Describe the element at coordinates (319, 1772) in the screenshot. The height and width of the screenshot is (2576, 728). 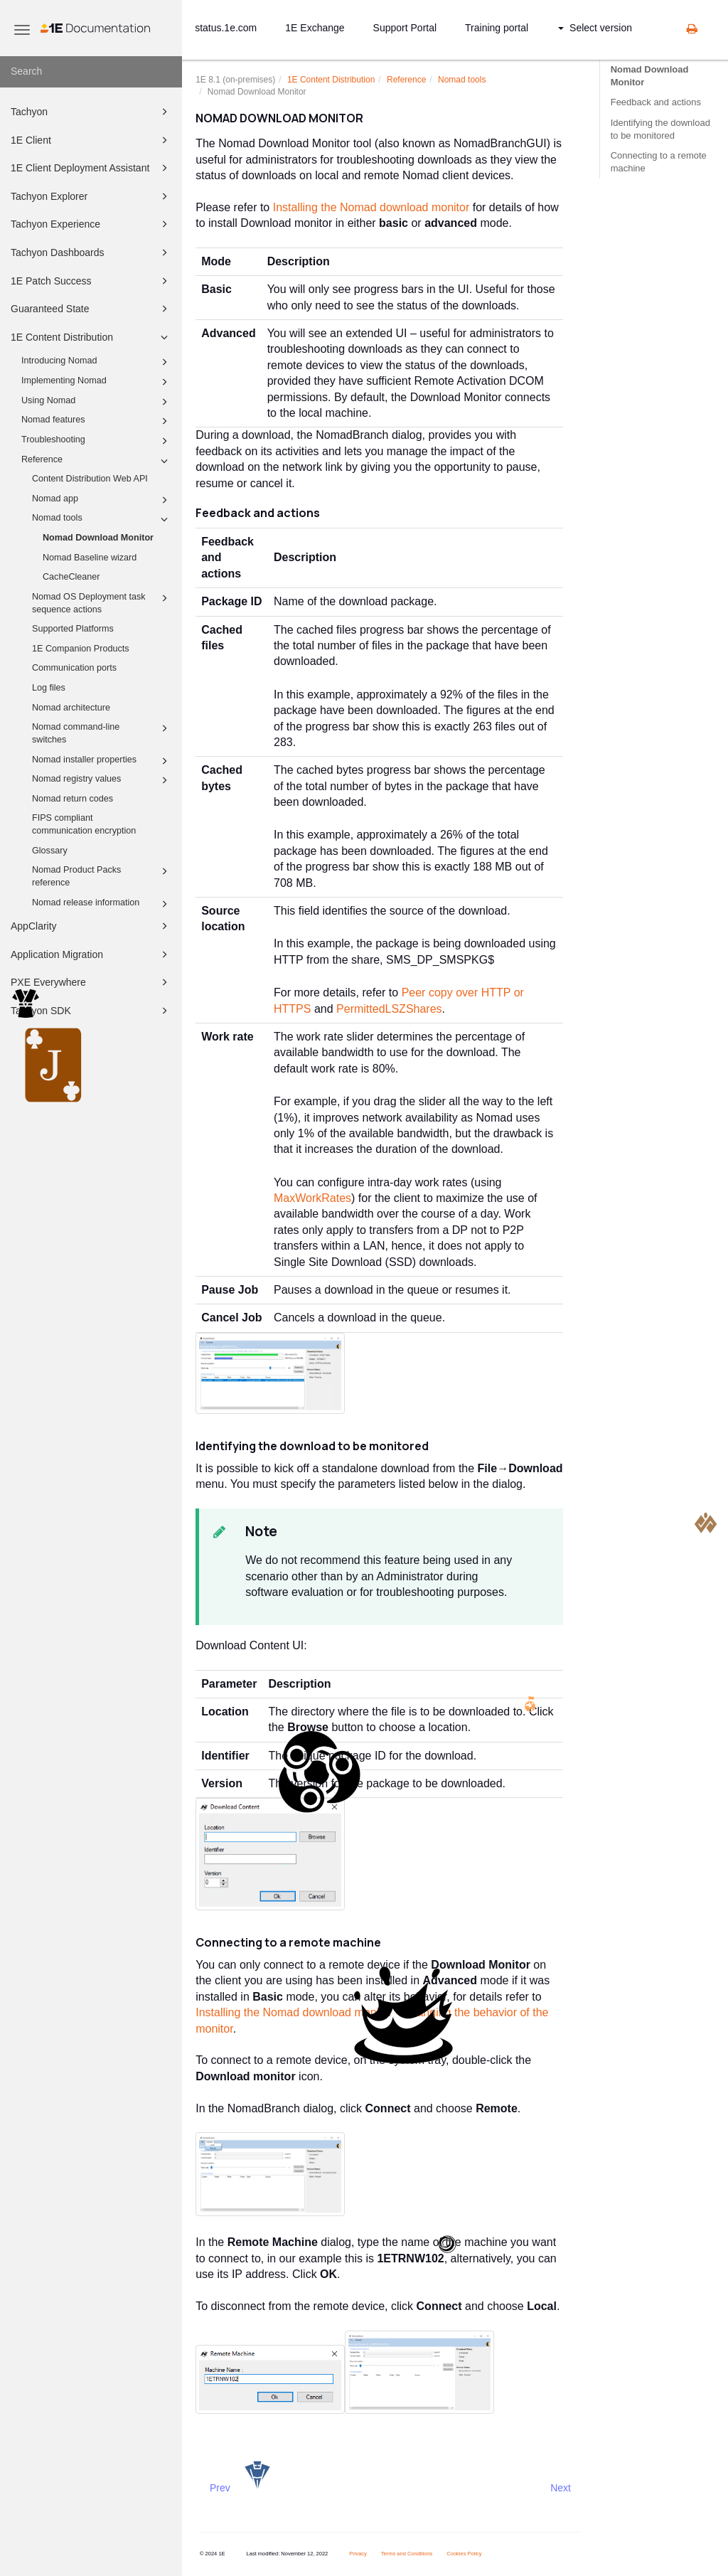
I see `represents balance or harmony in gameplay` at that location.